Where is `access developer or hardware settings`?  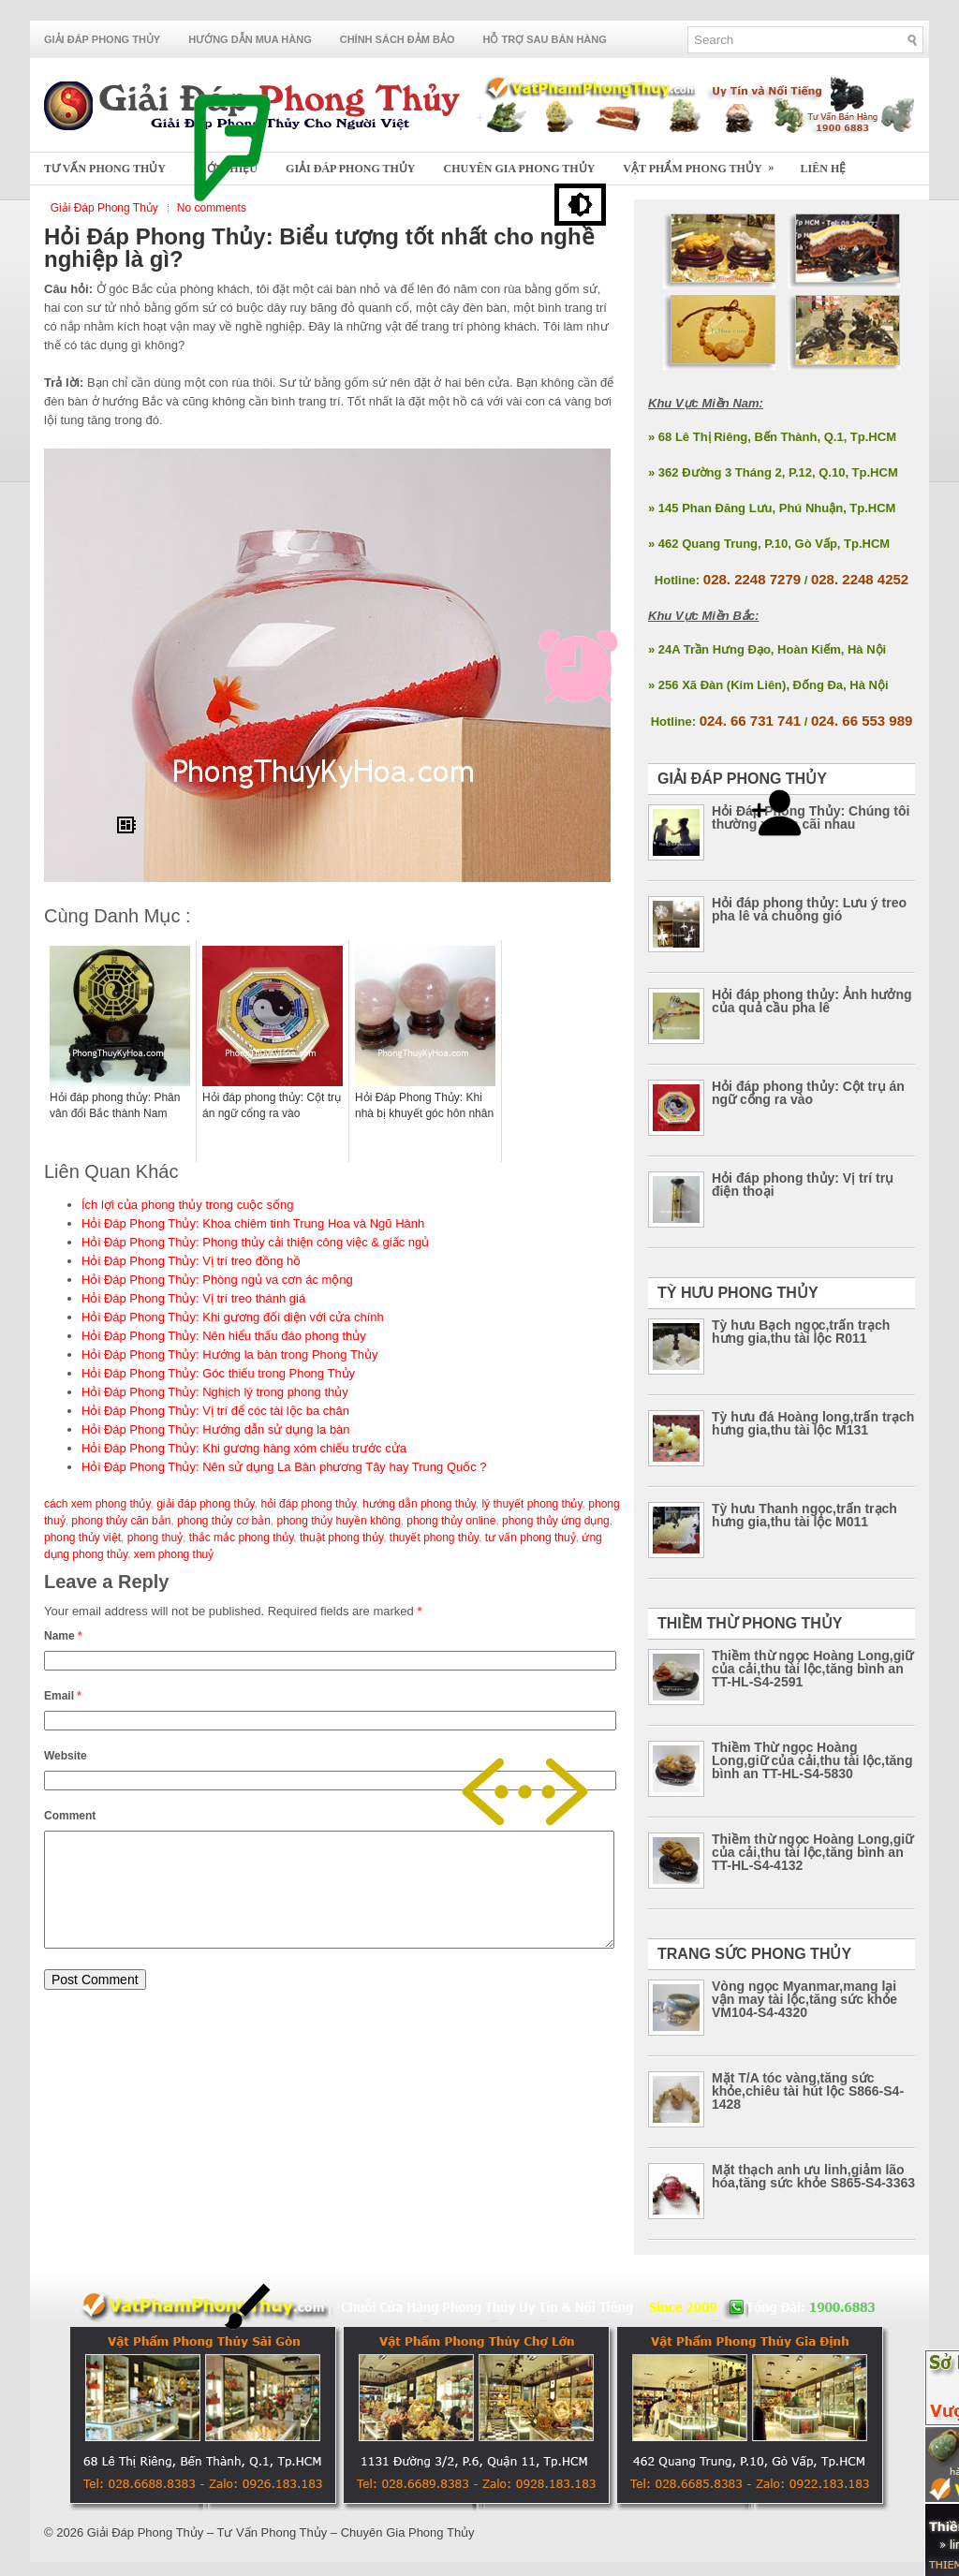 access developer or hardware settings is located at coordinates (126, 825).